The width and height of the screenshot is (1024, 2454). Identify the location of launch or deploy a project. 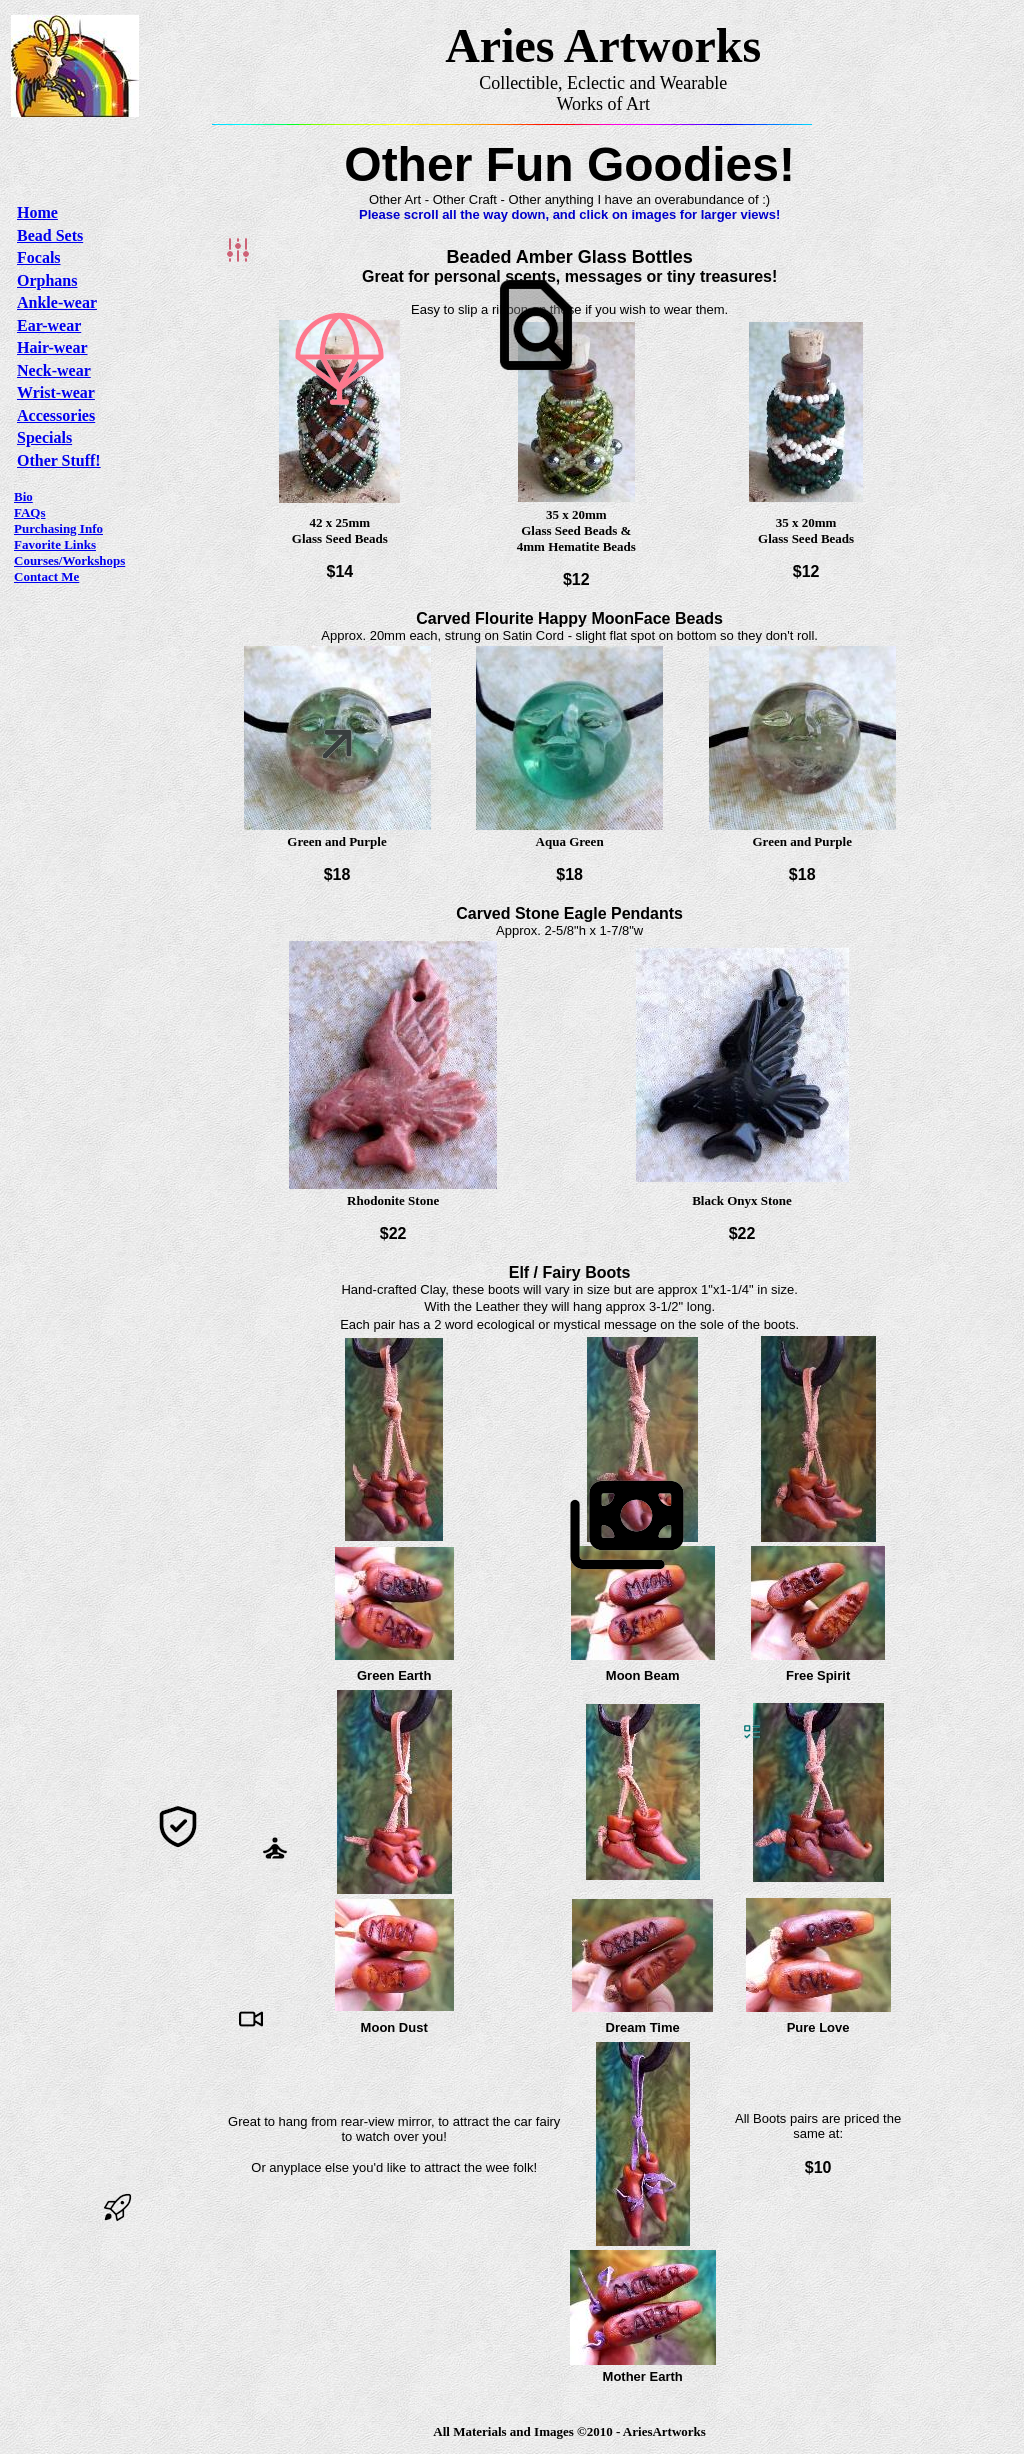
(117, 2207).